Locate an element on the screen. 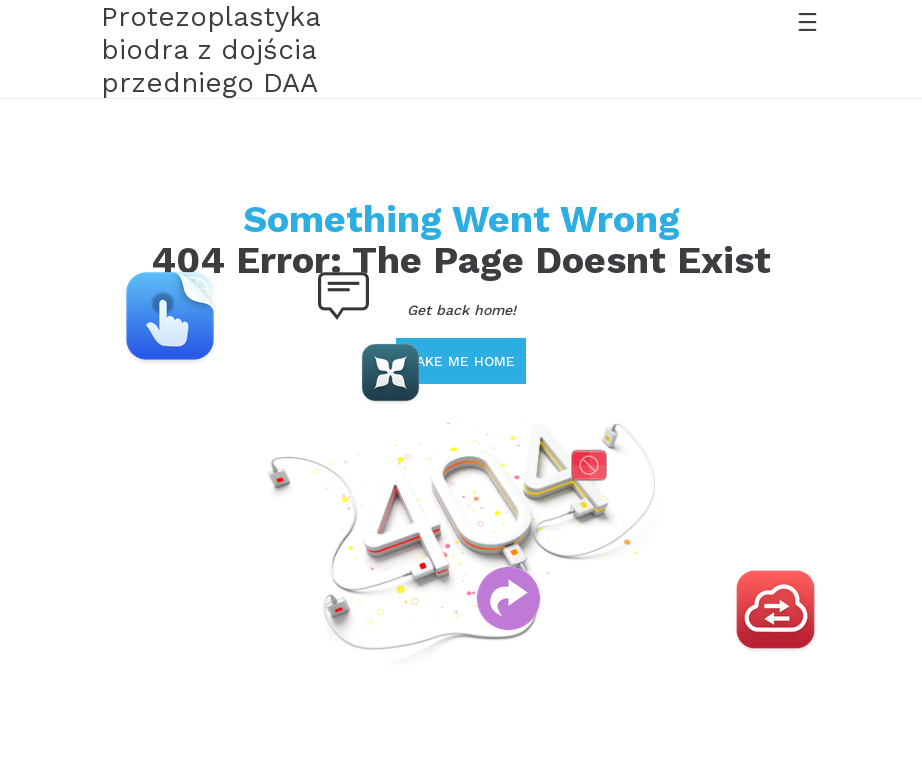  indicates a locally modified file in version control is located at coordinates (508, 598).